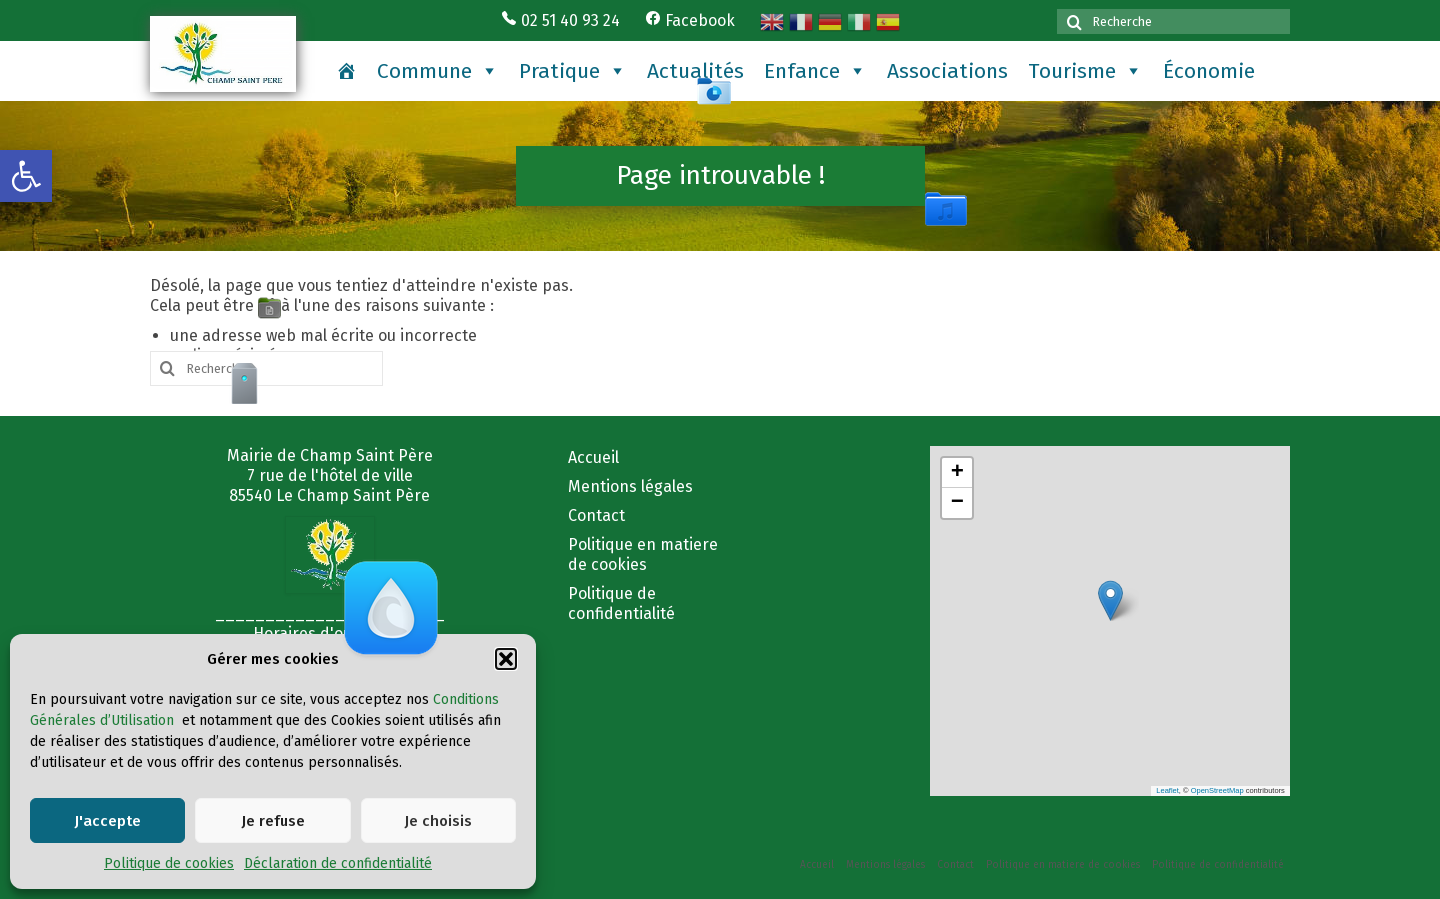 The height and width of the screenshot is (899, 1440). Describe the element at coordinates (244, 383) in the screenshot. I see `view computer or system hardware information` at that location.